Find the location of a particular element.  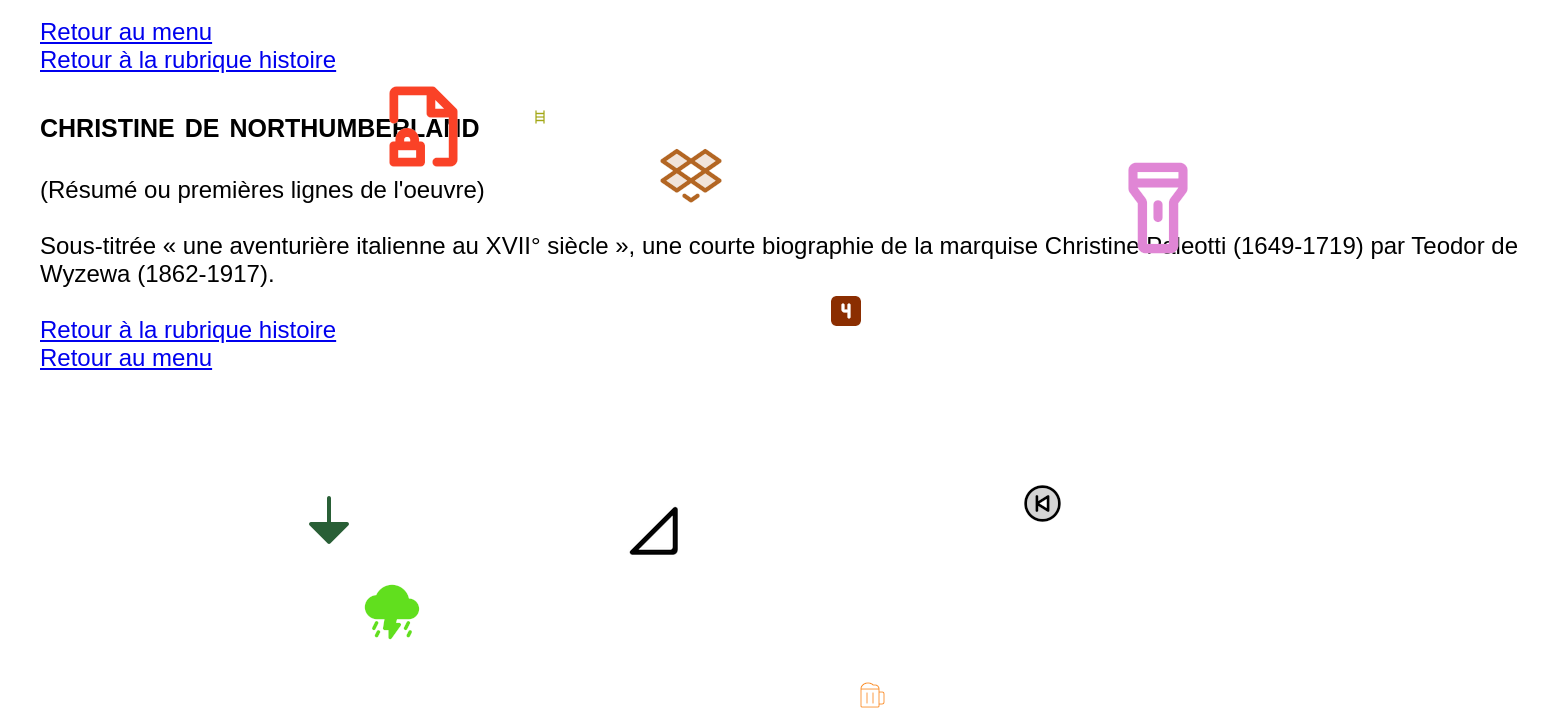

indicates no cellular signal or network connection is located at coordinates (652, 529).